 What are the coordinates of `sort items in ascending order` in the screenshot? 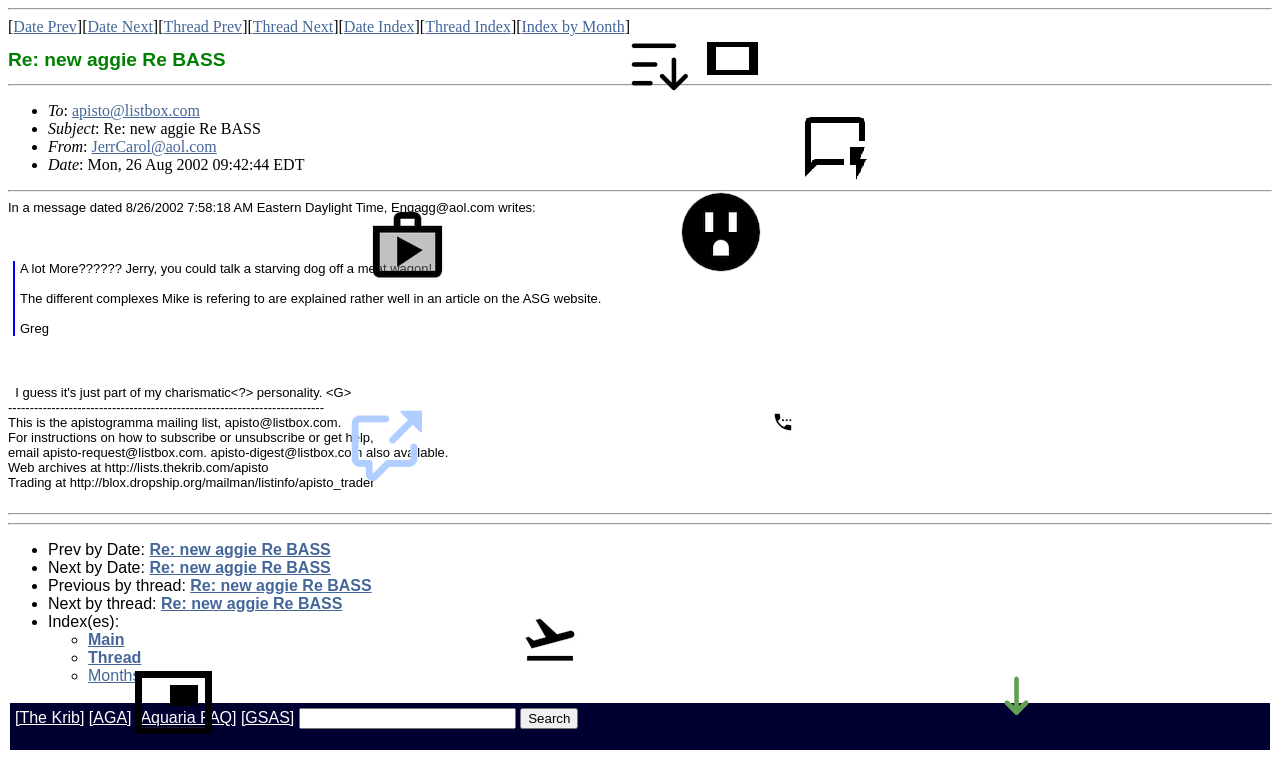 It's located at (657, 64).